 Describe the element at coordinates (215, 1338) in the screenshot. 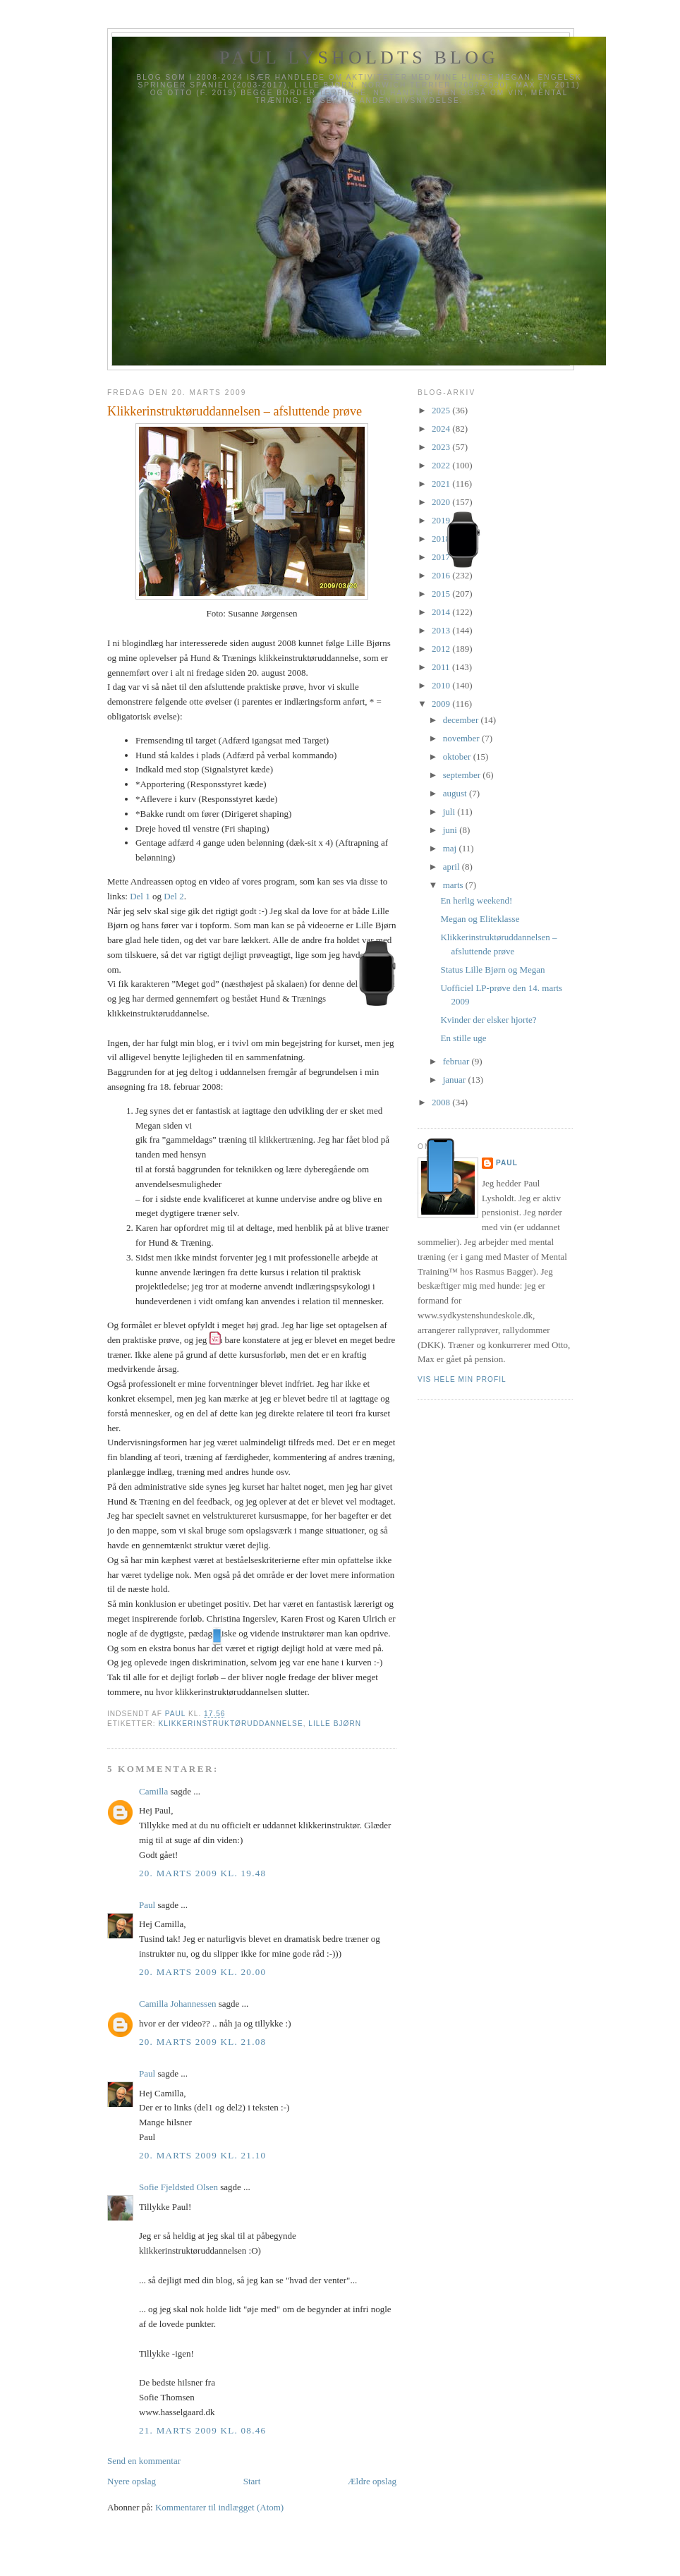

I see `libreoffice math formula file` at that location.